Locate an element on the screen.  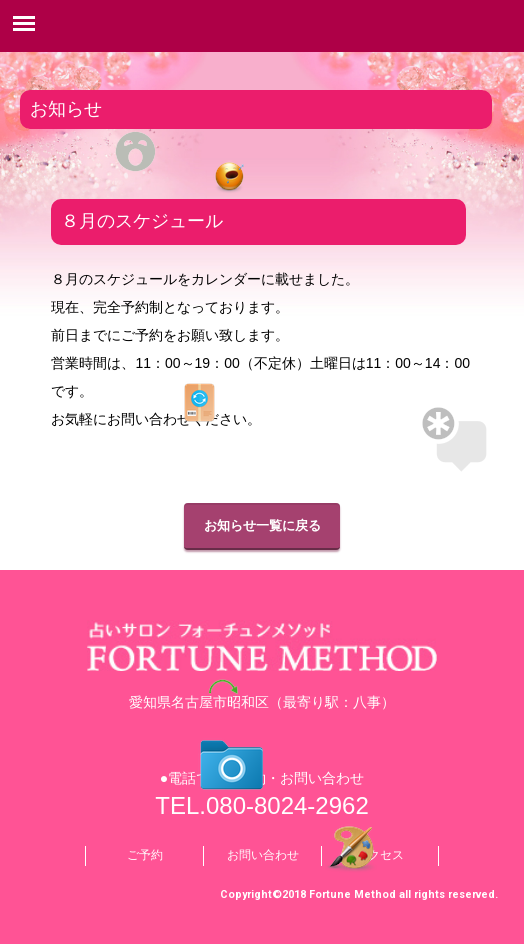
redo the last undone action is located at coordinates (222, 686).